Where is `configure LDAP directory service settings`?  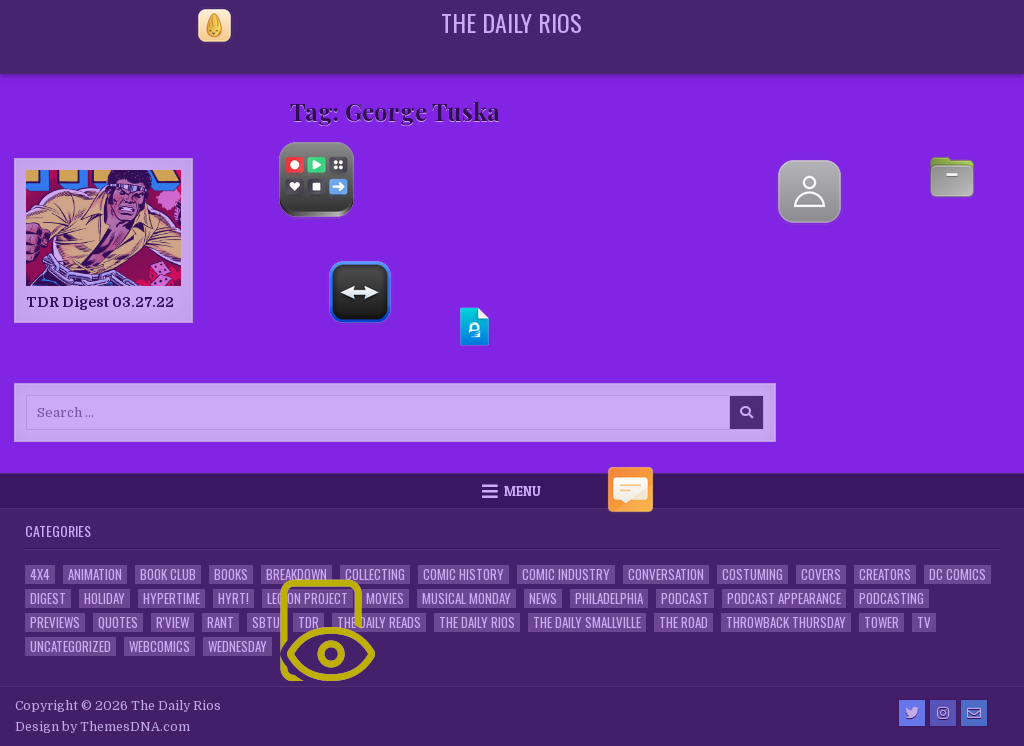
configure LDAP directory service settings is located at coordinates (809, 192).